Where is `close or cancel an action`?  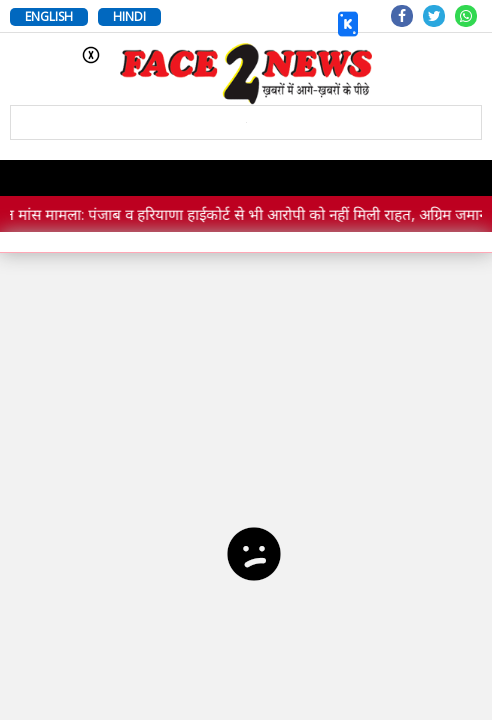
close or cancel an action is located at coordinates (91, 55).